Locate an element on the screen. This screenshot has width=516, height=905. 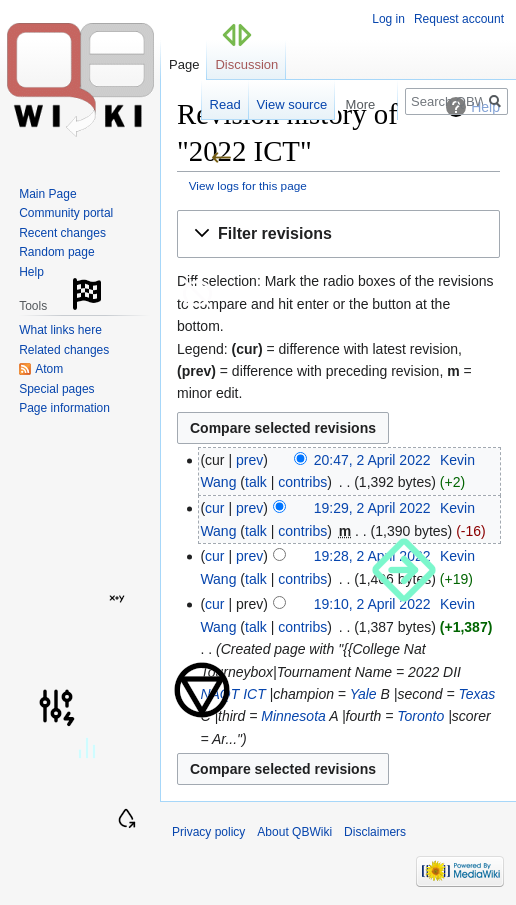
share water usage or hydration data is located at coordinates (126, 818).